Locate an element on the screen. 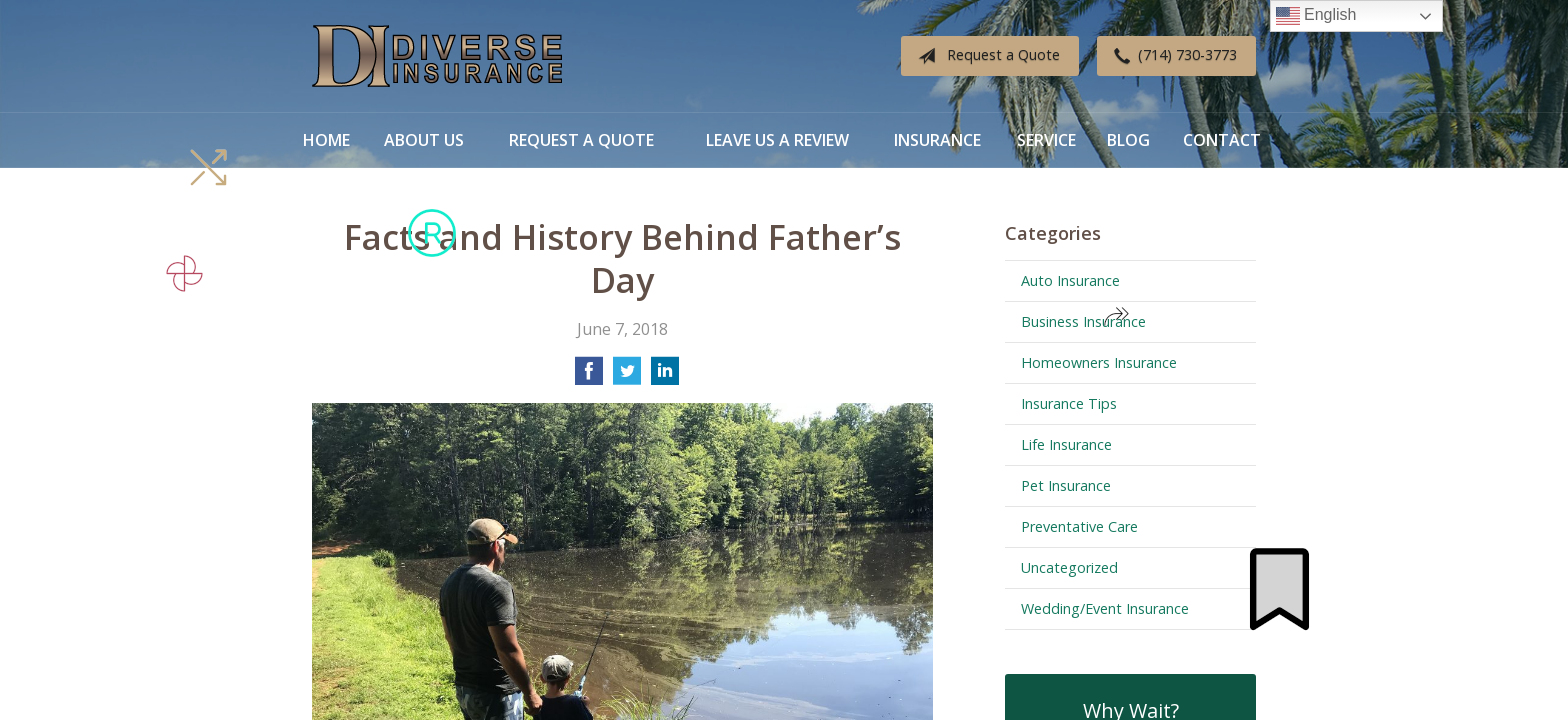 This screenshot has width=1568, height=720. open google photos app is located at coordinates (184, 273).